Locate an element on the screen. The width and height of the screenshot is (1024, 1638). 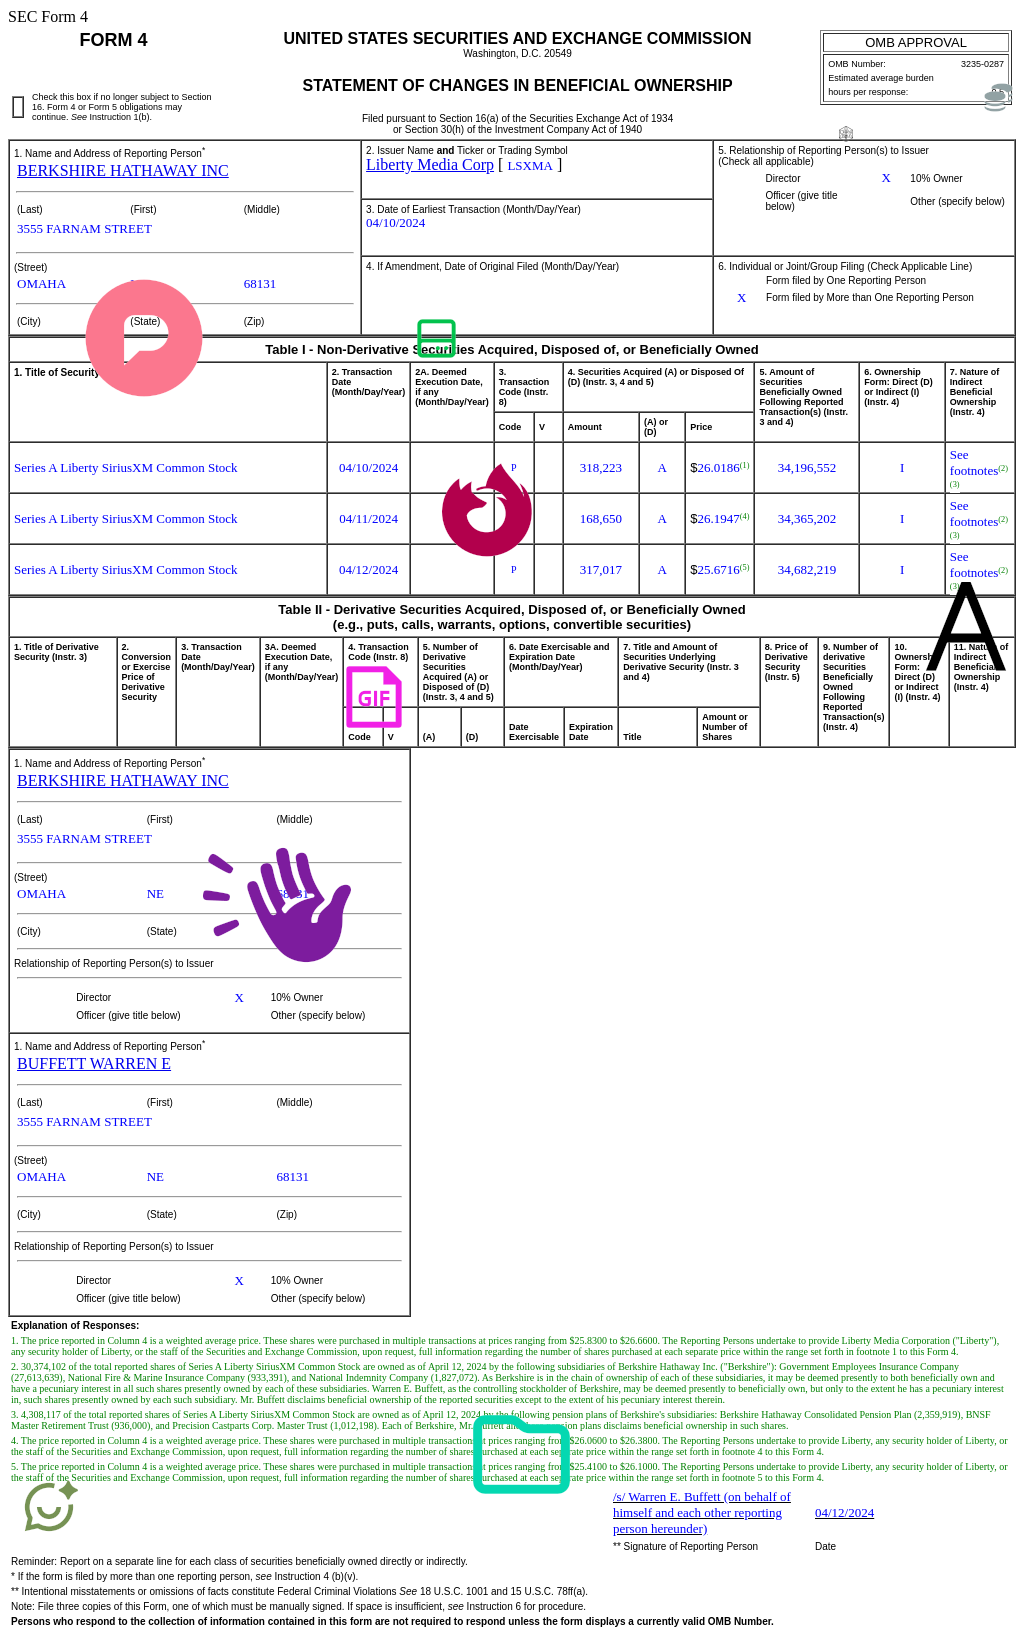
attach a GIF file is located at coordinates (374, 697).